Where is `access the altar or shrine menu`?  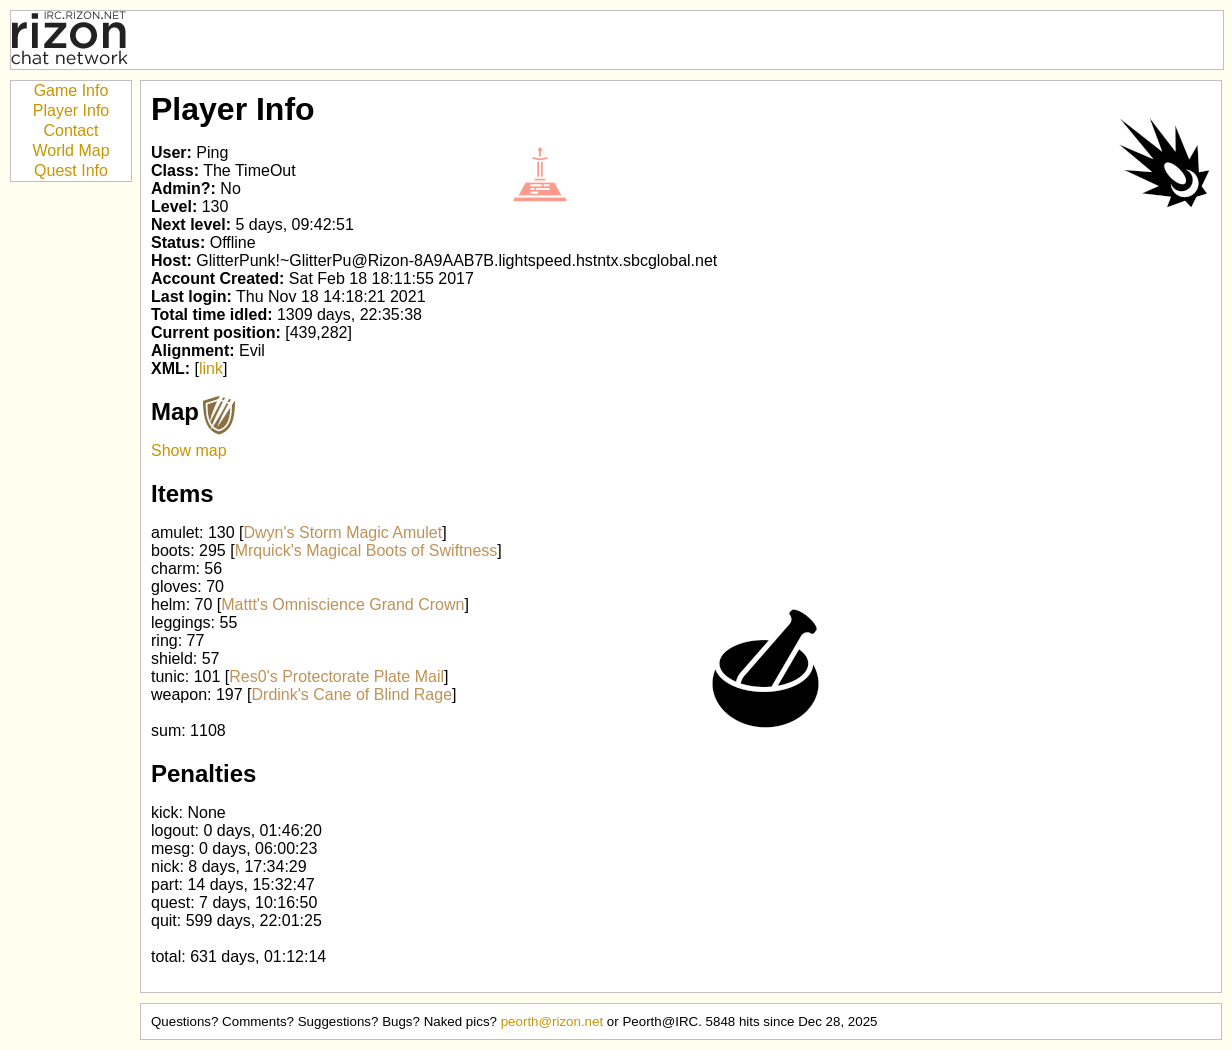 access the altar or shrine menu is located at coordinates (540, 174).